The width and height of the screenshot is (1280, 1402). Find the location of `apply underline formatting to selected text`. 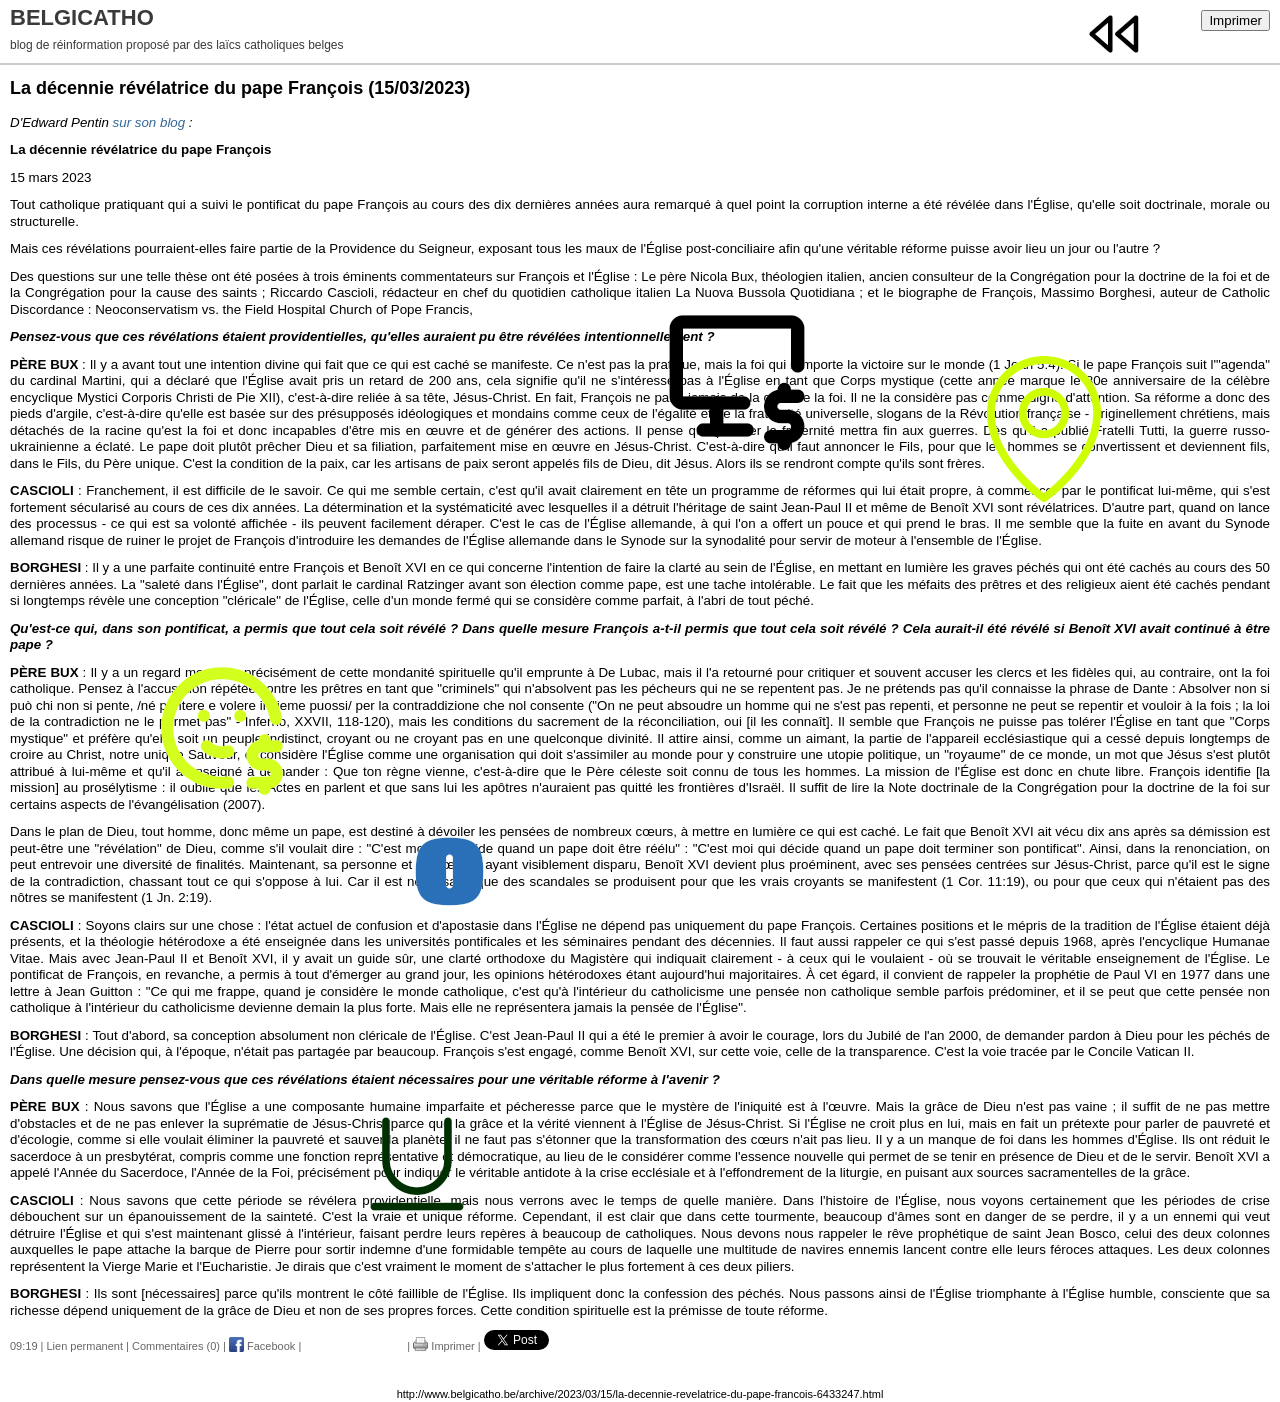

apply underline formatting to selected text is located at coordinates (417, 1164).